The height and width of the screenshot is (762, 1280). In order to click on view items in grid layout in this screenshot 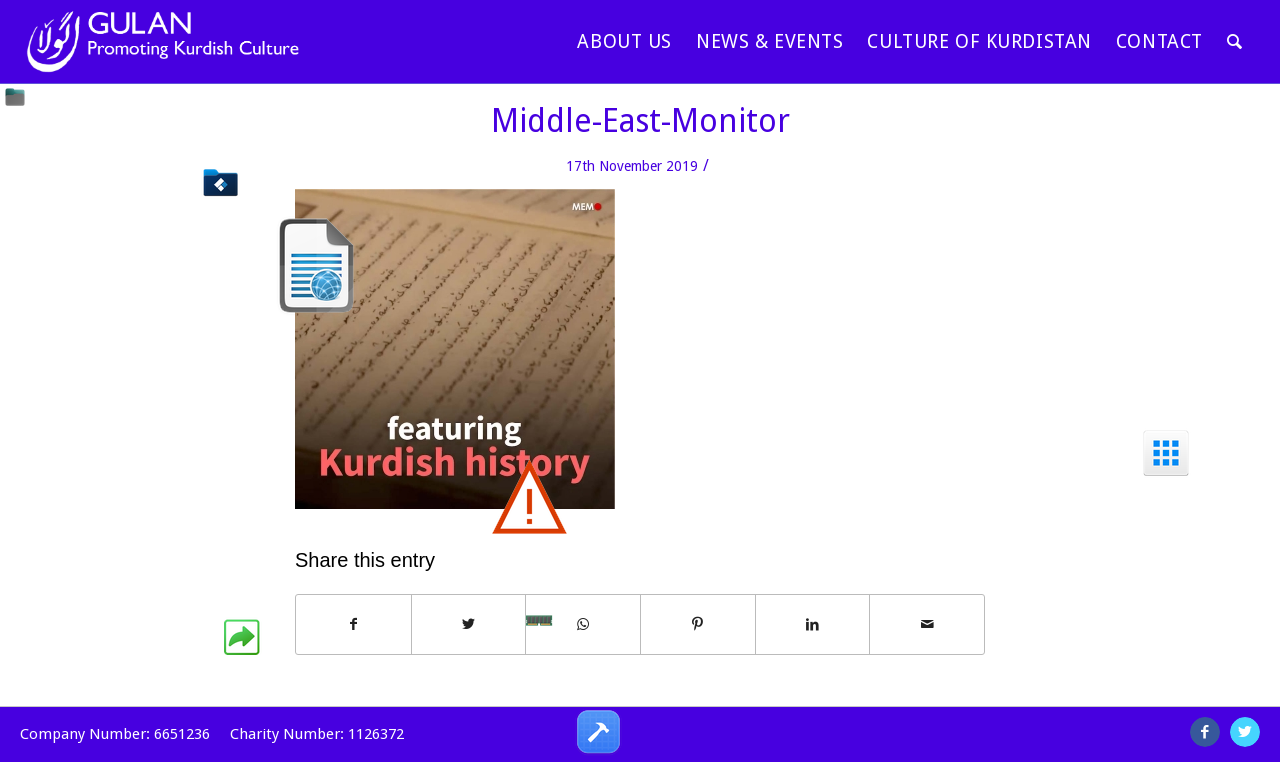, I will do `click(1166, 453)`.